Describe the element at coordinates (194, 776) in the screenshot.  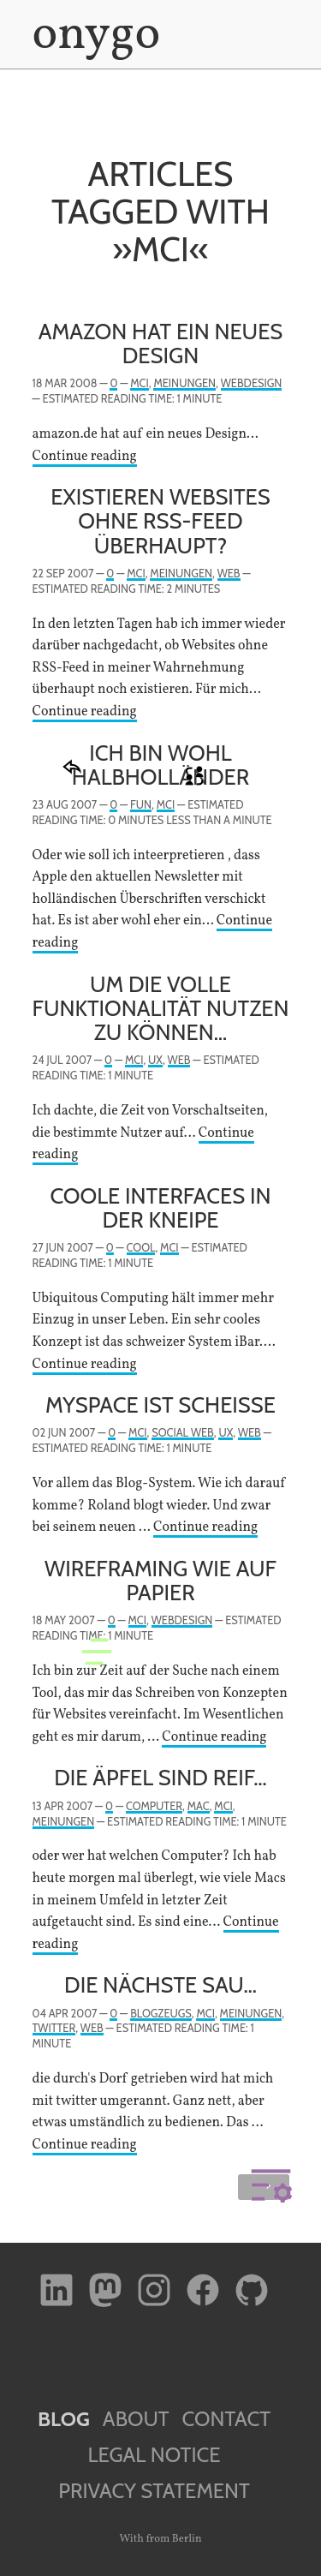
I see `peer-to-peer transfer or payment` at that location.